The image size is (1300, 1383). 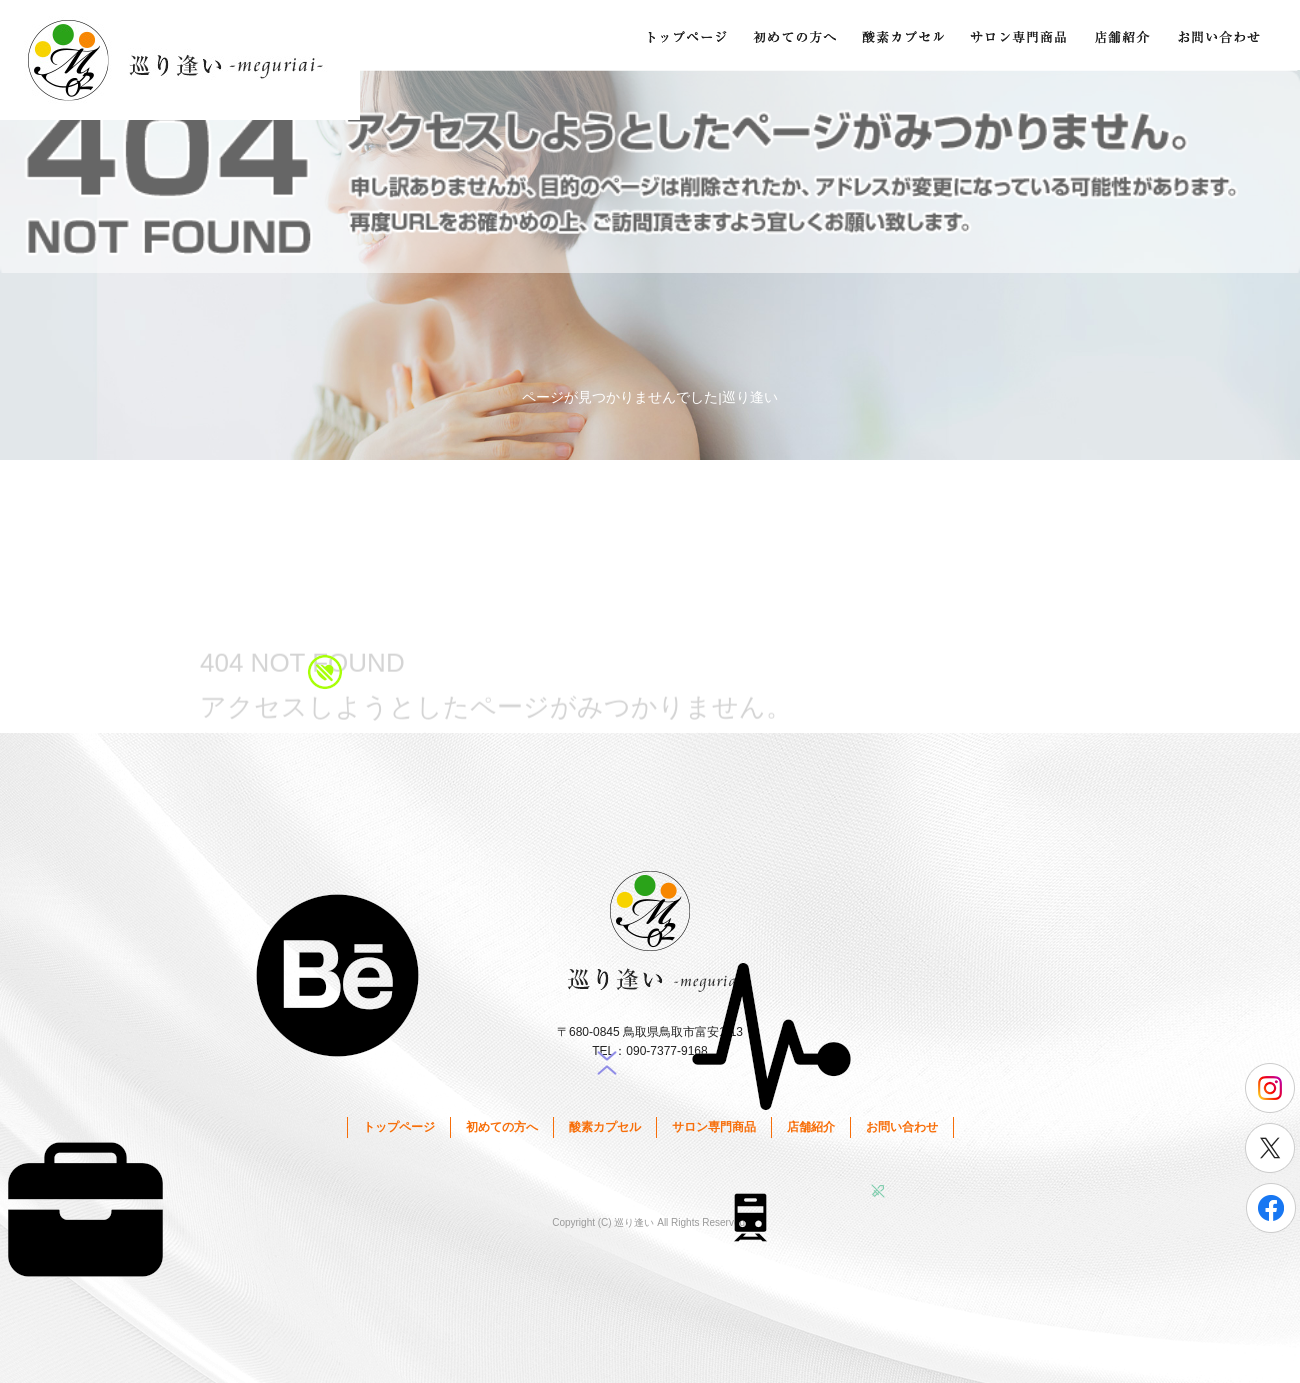 I want to click on remove from favorites, so click(x=325, y=672).